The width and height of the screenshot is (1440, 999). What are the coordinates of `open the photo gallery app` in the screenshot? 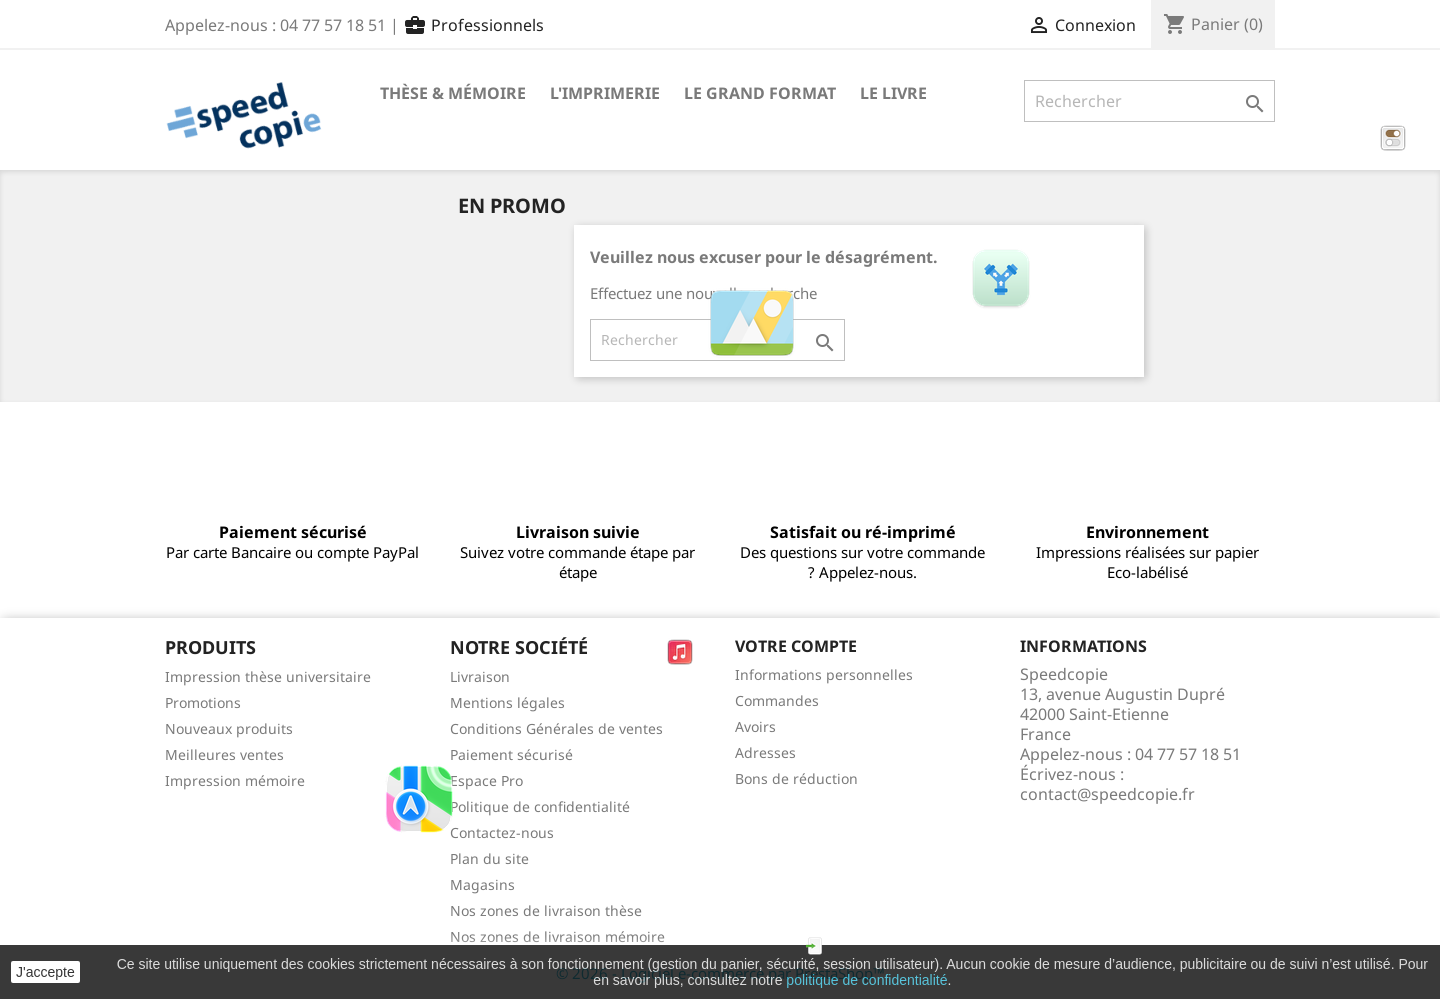 It's located at (752, 323).